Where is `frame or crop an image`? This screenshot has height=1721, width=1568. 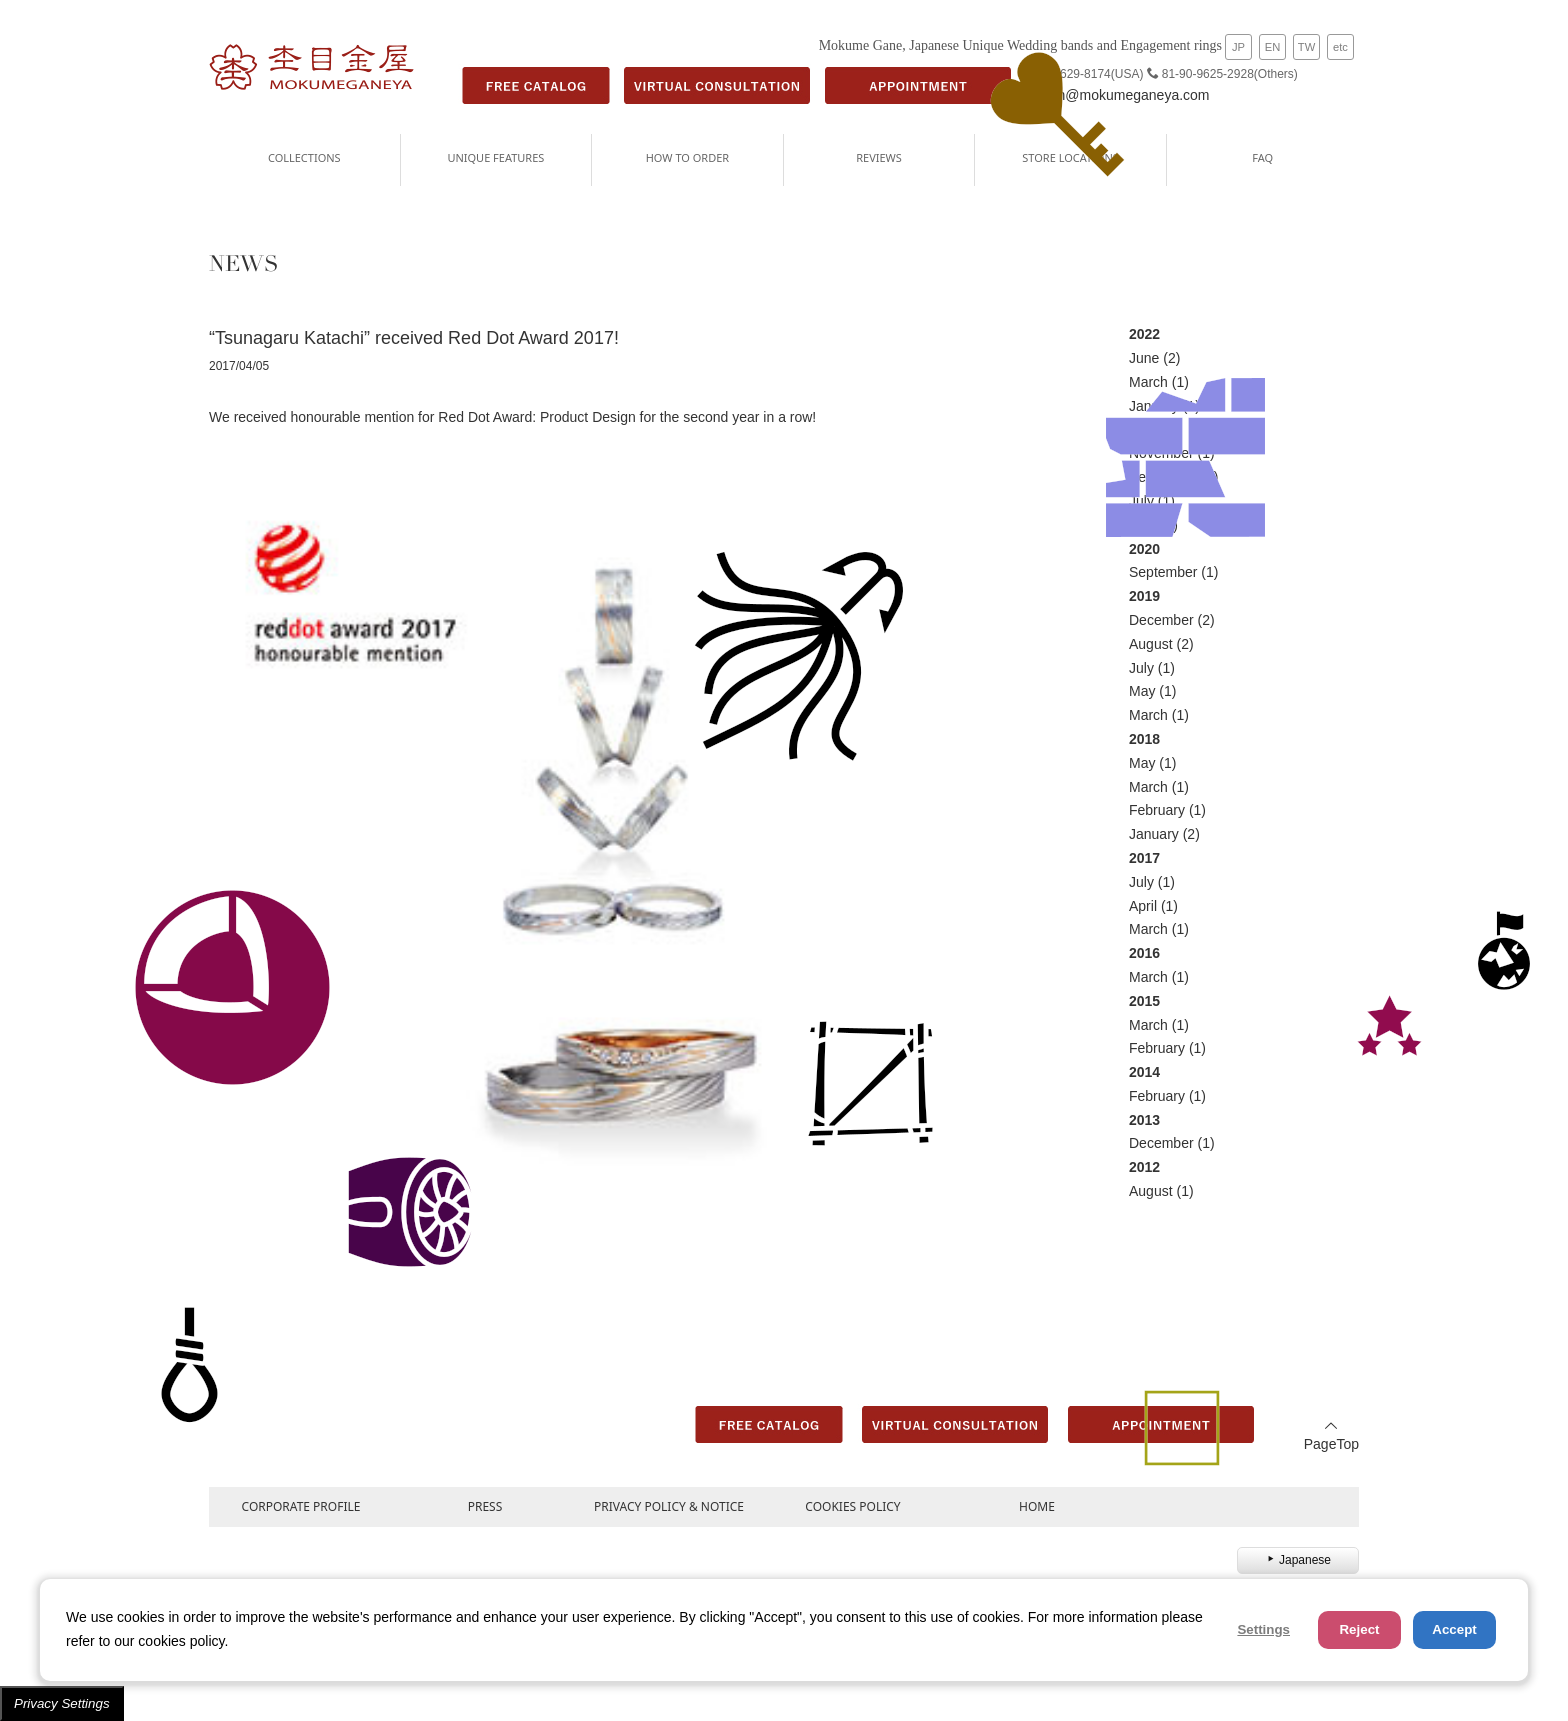 frame or crop an image is located at coordinates (870, 1083).